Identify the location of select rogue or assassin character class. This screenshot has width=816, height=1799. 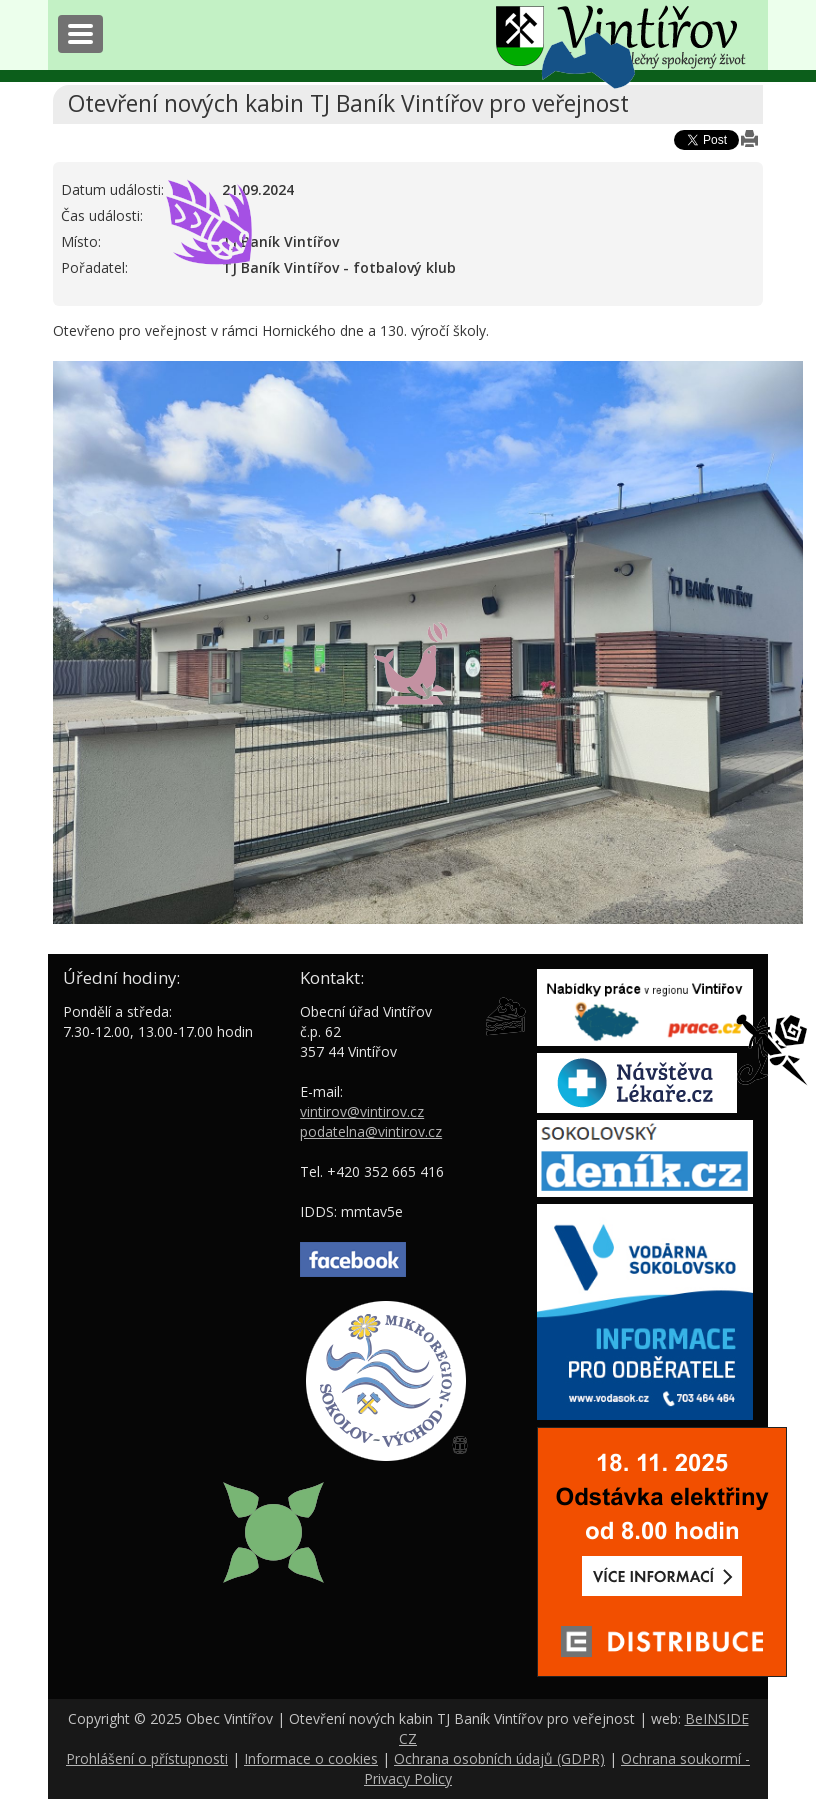
(772, 1050).